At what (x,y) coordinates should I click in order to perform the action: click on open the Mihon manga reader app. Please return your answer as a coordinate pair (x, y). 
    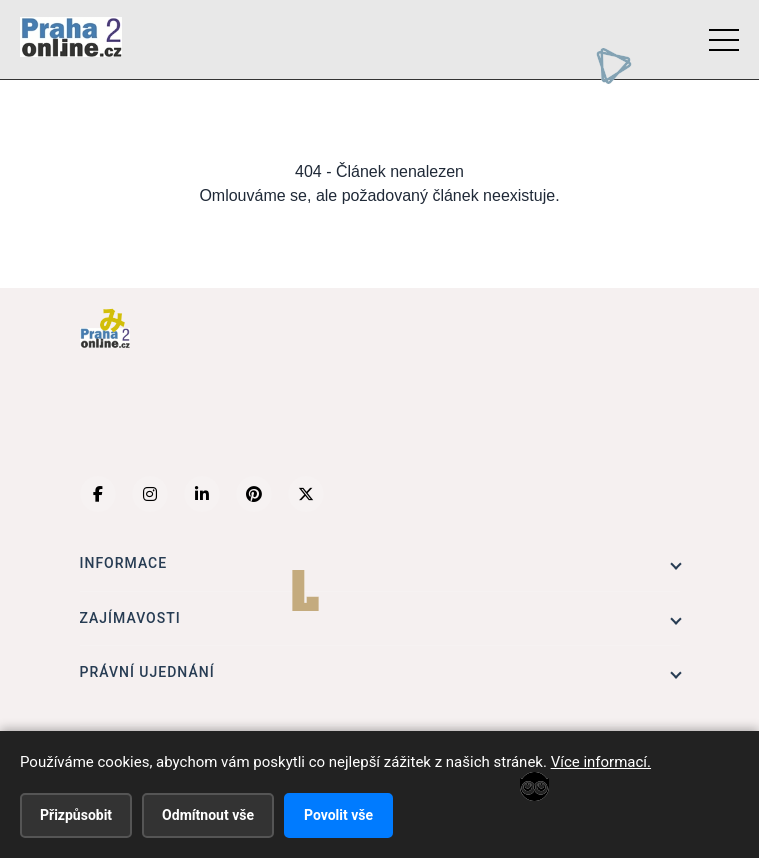
    Looking at the image, I should click on (112, 320).